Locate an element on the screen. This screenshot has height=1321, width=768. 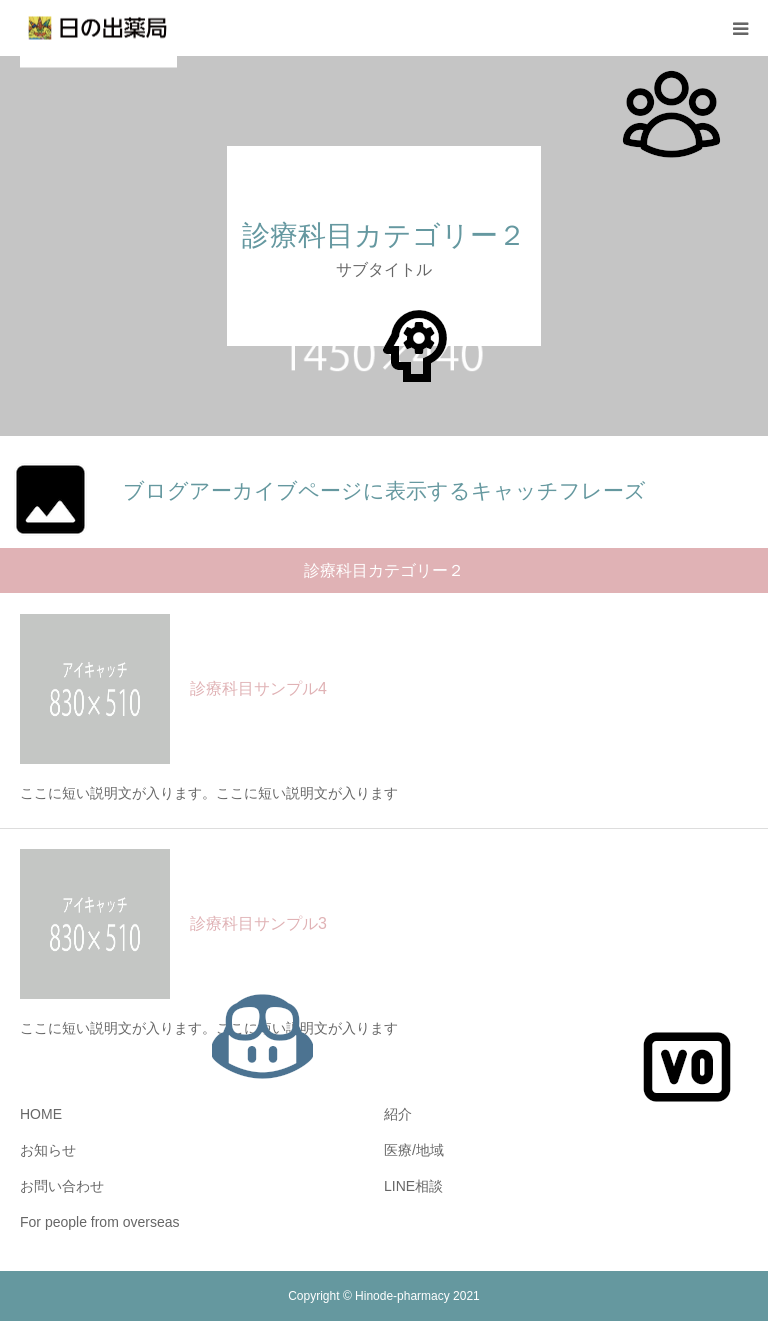
insert or add an image is located at coordinates (50, 499).